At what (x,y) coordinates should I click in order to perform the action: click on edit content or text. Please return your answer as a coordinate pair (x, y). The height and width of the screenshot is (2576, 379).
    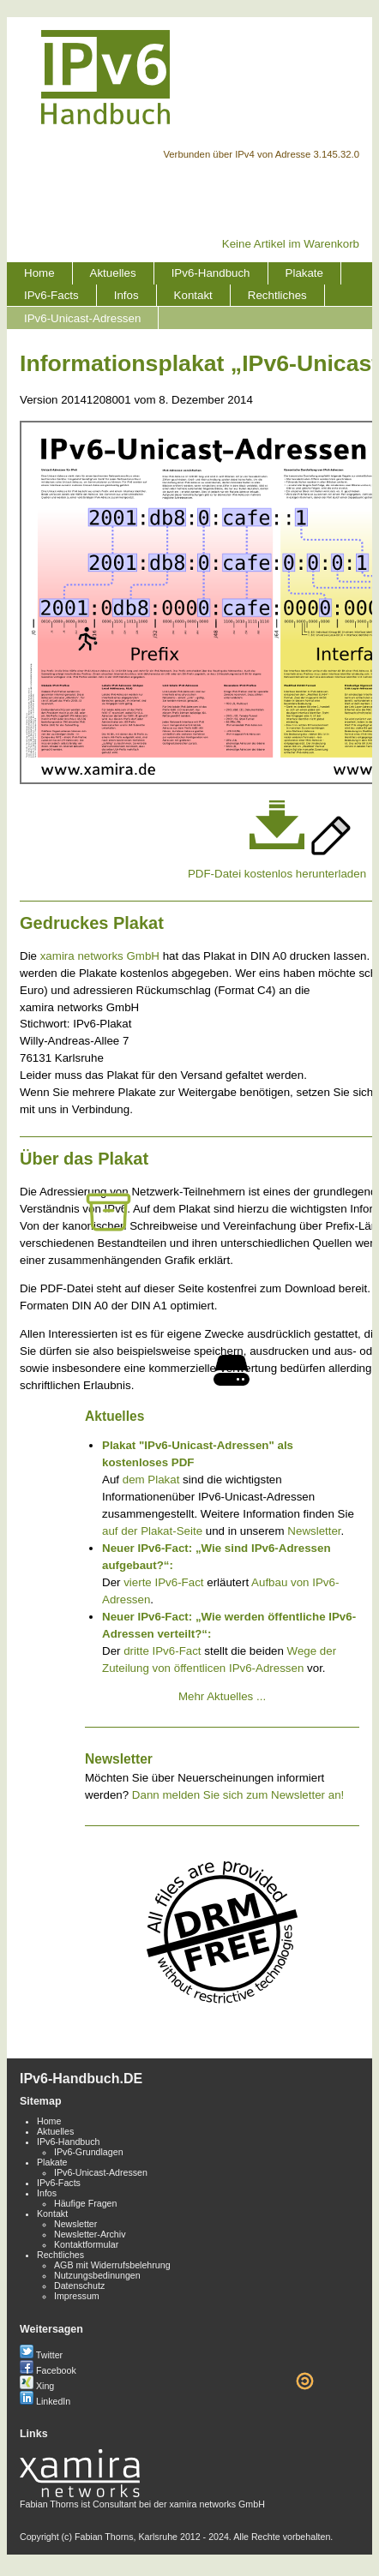
    Looking at the image, I should click on (330, 836).